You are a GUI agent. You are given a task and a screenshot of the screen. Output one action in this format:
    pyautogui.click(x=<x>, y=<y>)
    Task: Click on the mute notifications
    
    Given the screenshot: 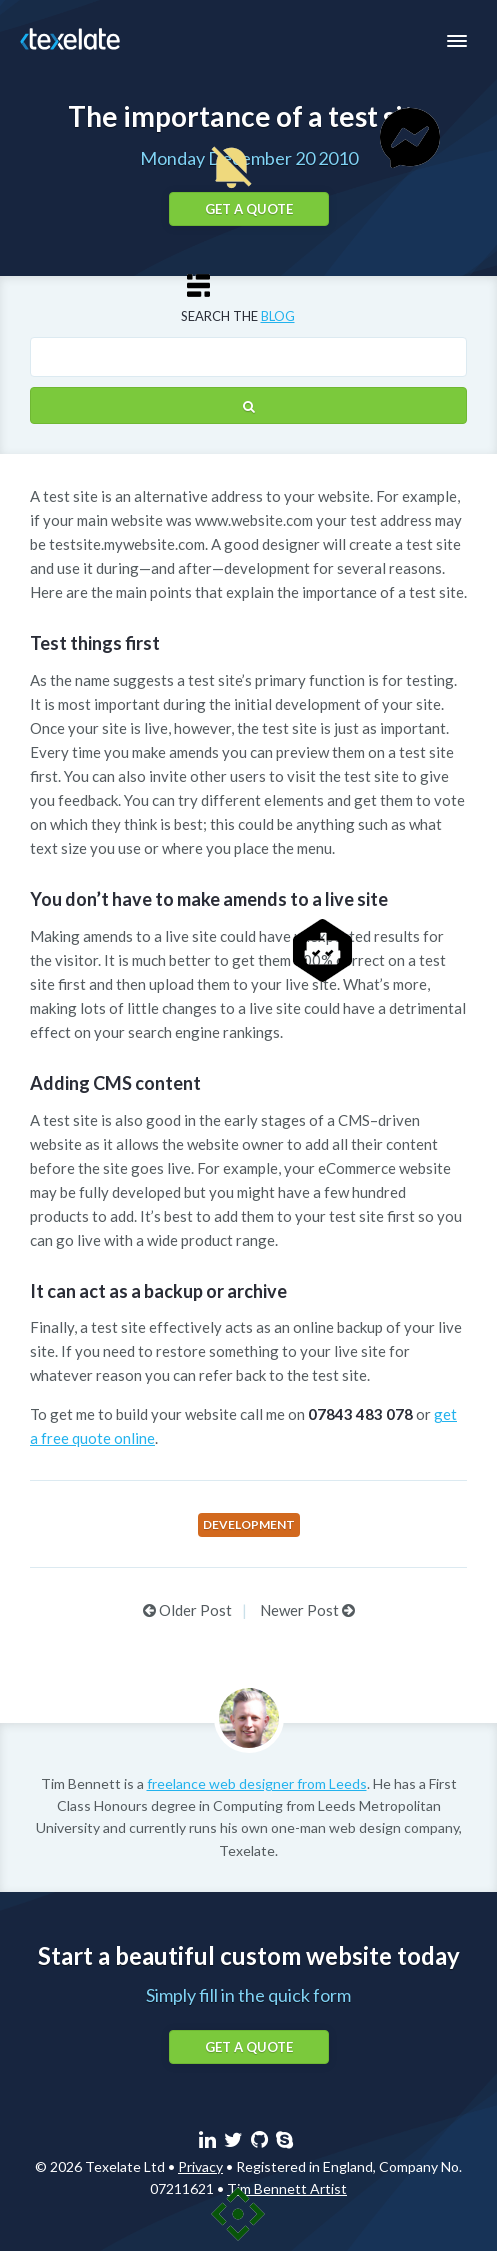 What is the action you would take?
    pyautogui.click(x=231, y=166)
    